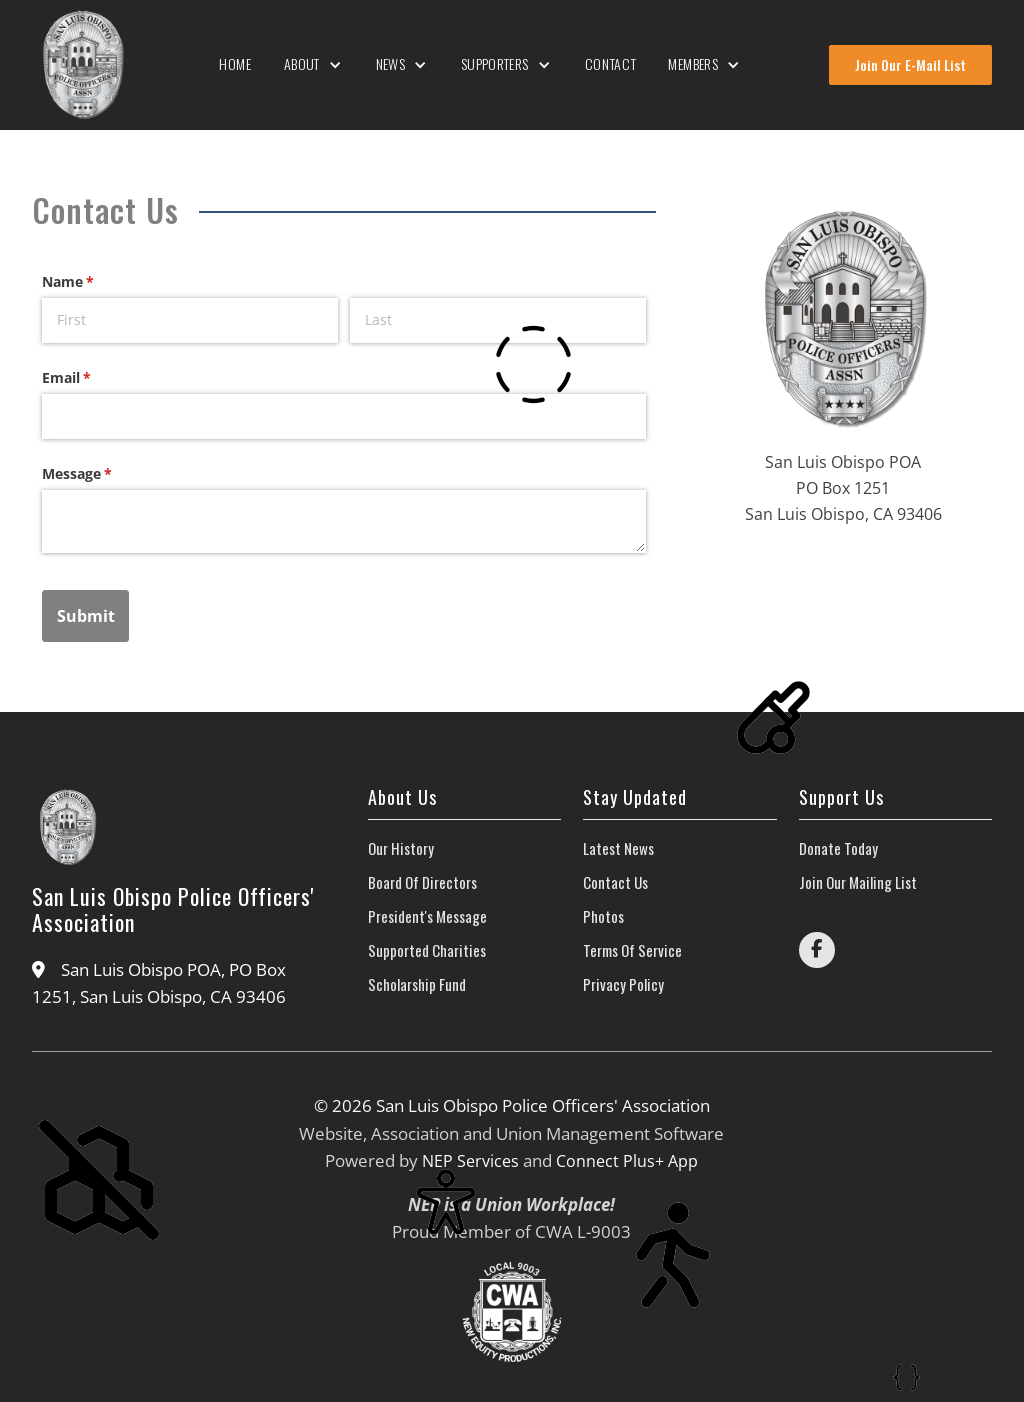 Image resolution: width=1024 pixels, height=1402 pixels. What do you see at coordinates (906, 1377) in the screenshot?
I see `indicates a namespace or module in code` at bounding box center [906, 1377].